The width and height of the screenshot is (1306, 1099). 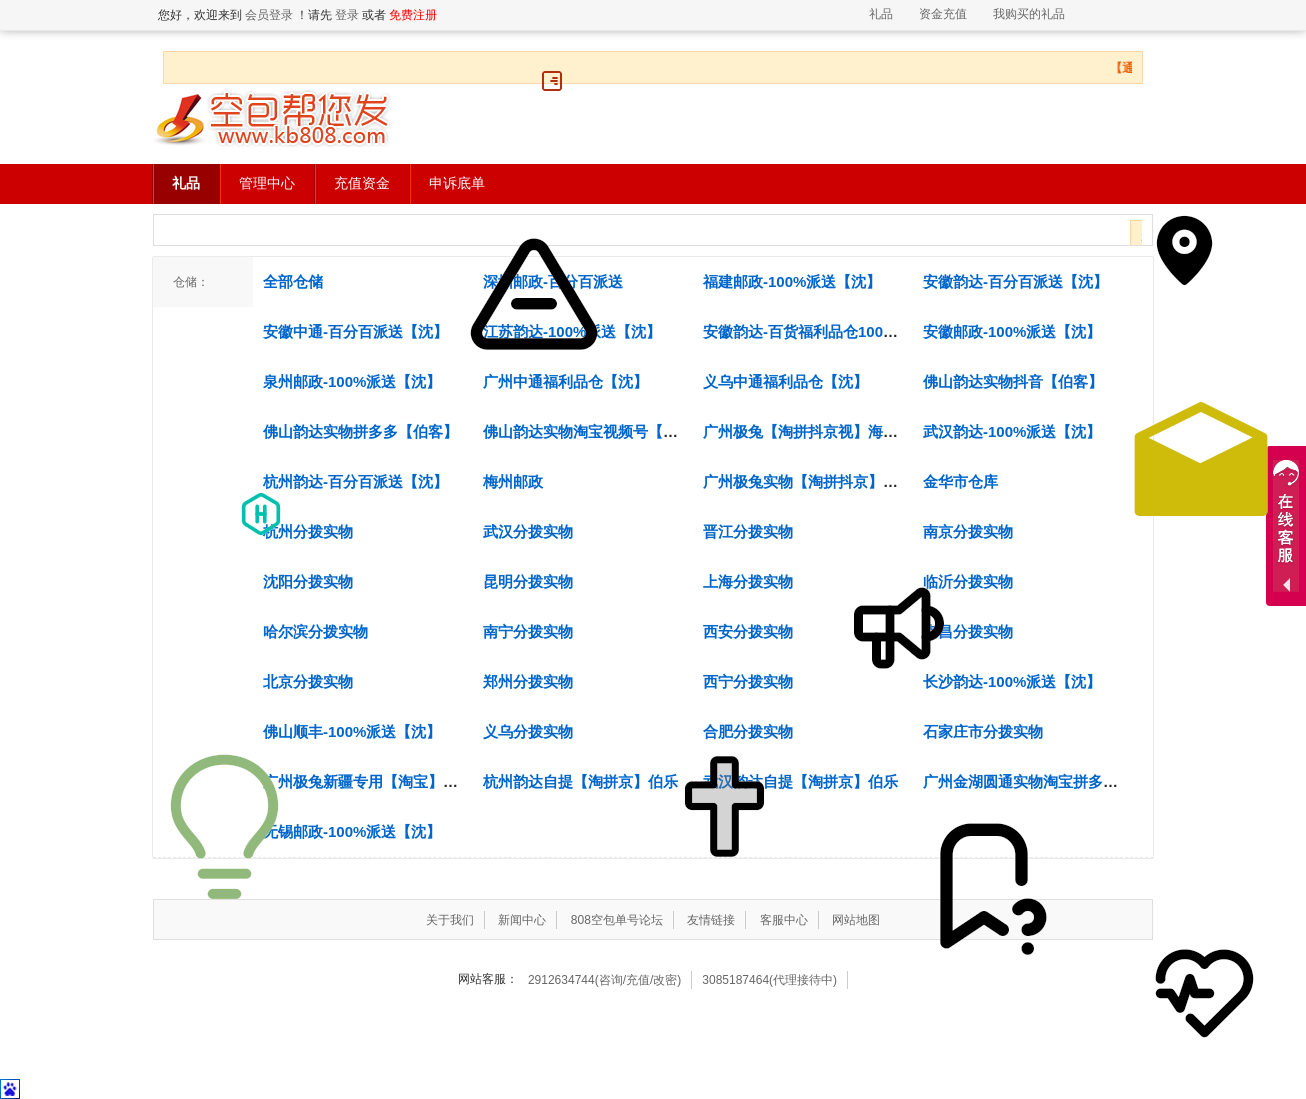 I want to click on view pinned location on map, so click(x=1184, y=250).